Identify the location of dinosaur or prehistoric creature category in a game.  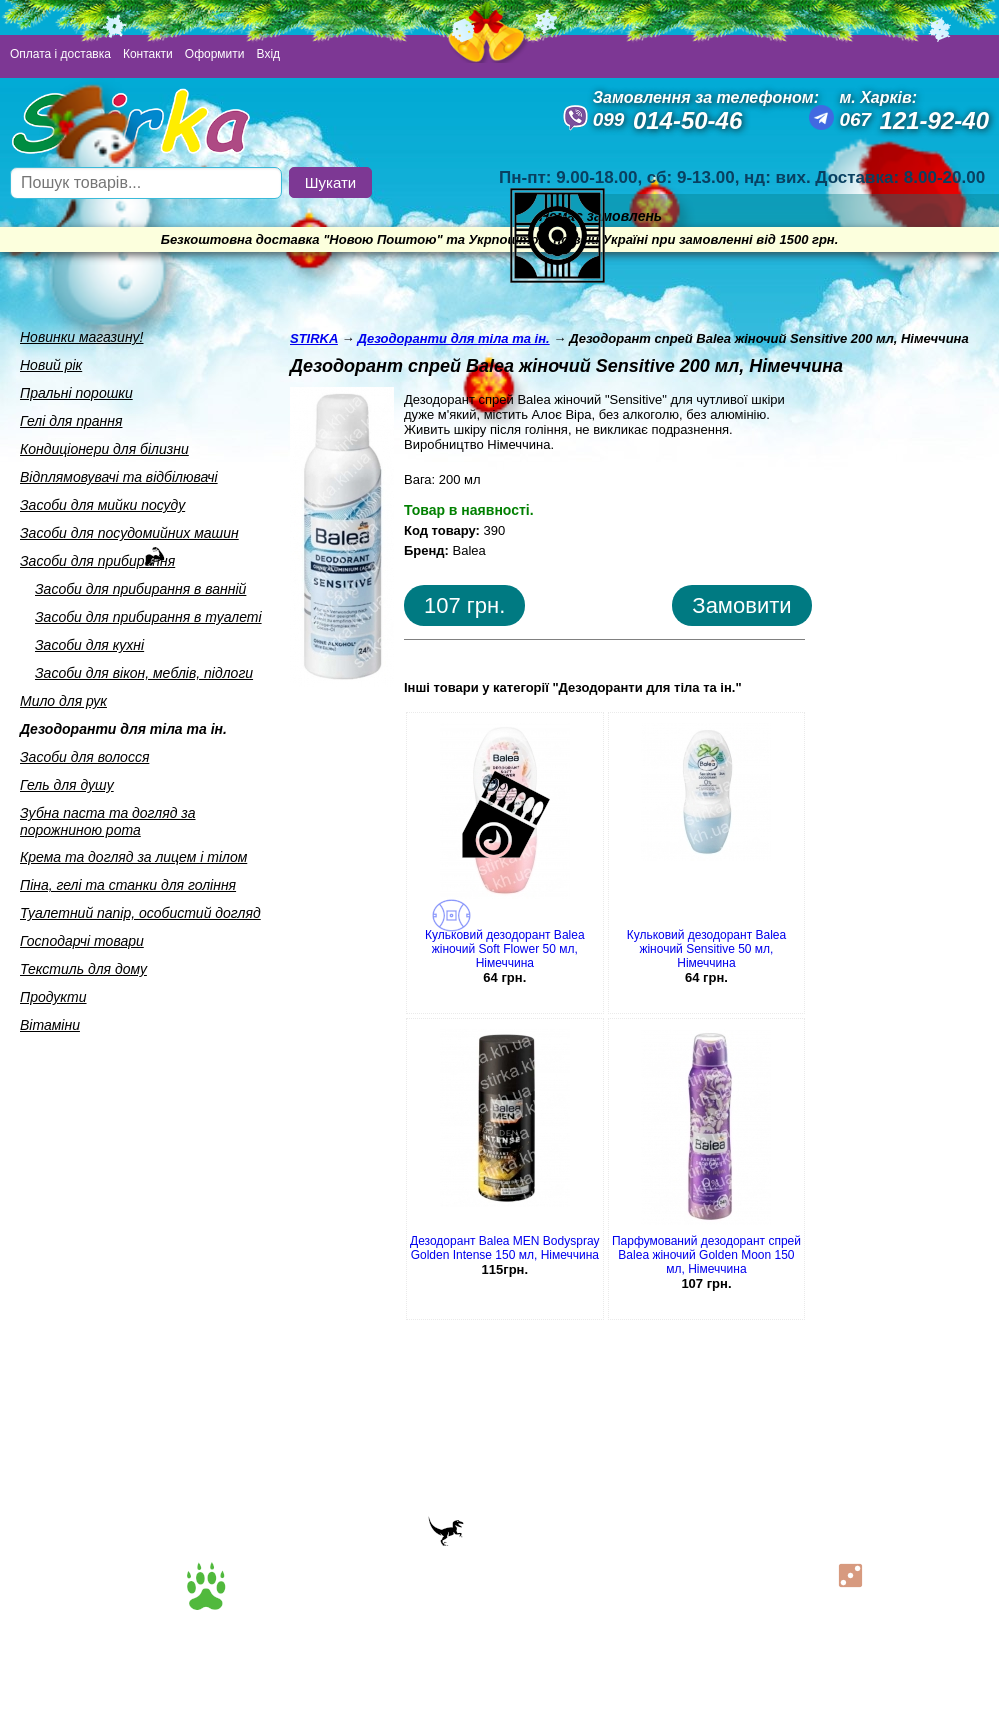
(446, 1531).